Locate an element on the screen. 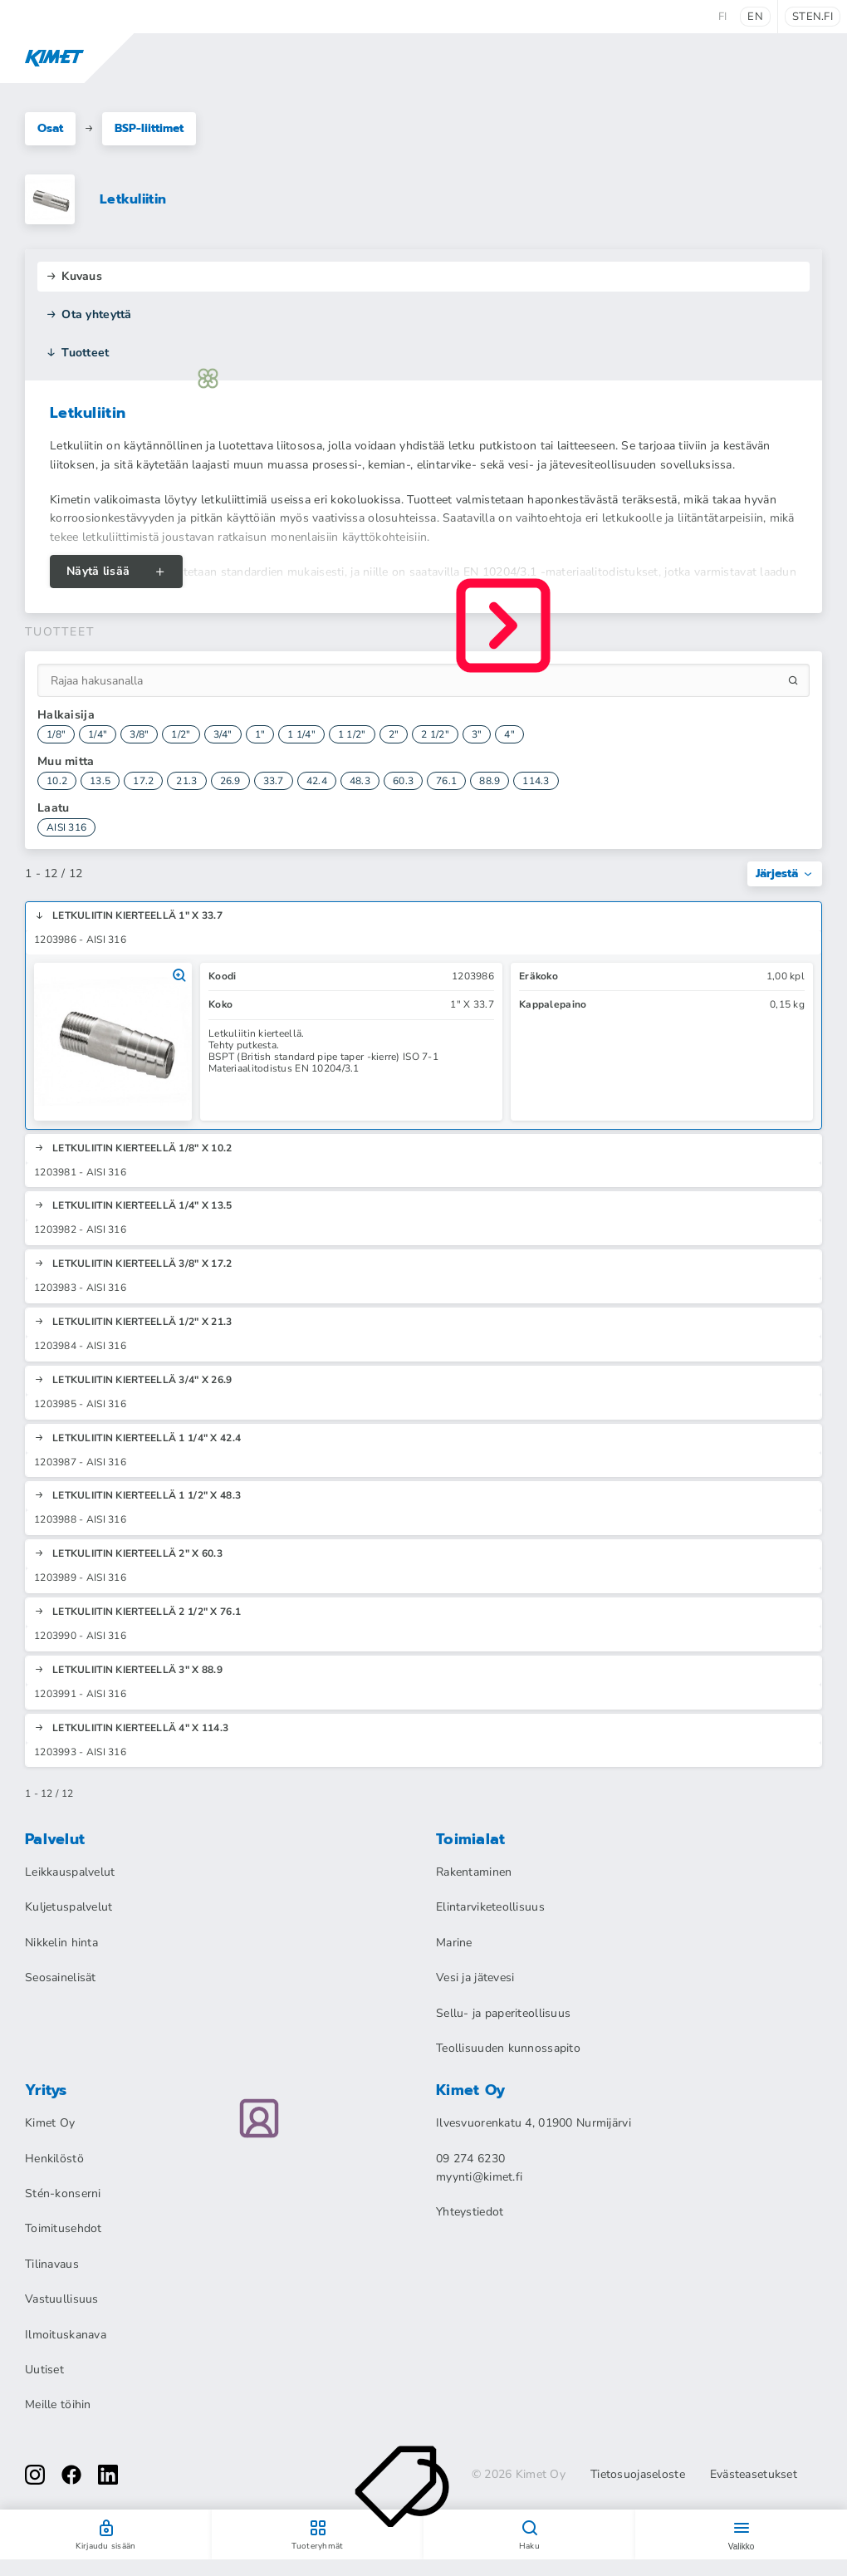 Image resolution: width=847 pixels, height=2576 pixels. access nature or garden-related content is located at coordinates (208, 378).